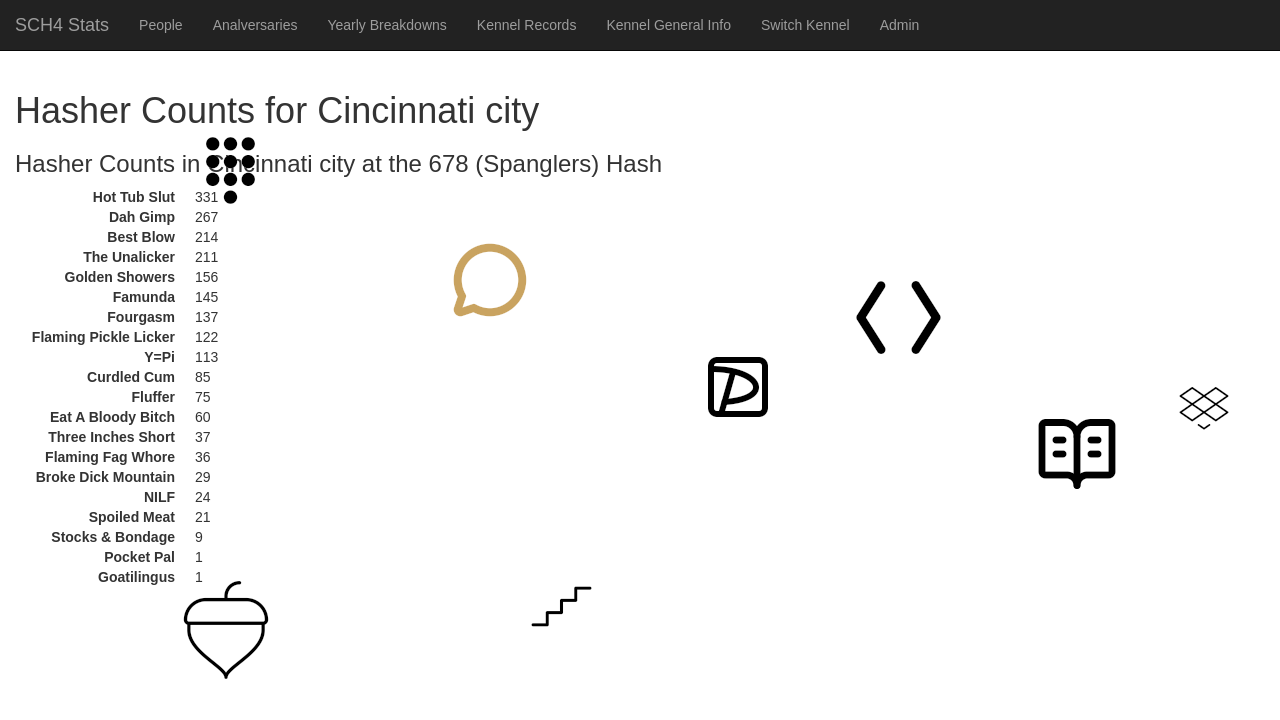 Image resolution: width=1280 pixels, height=720 pixels. What do you see at coordinates (490, 280) in the screenshot?
I see `open chat or messaging` at bounding box center [490, 280].